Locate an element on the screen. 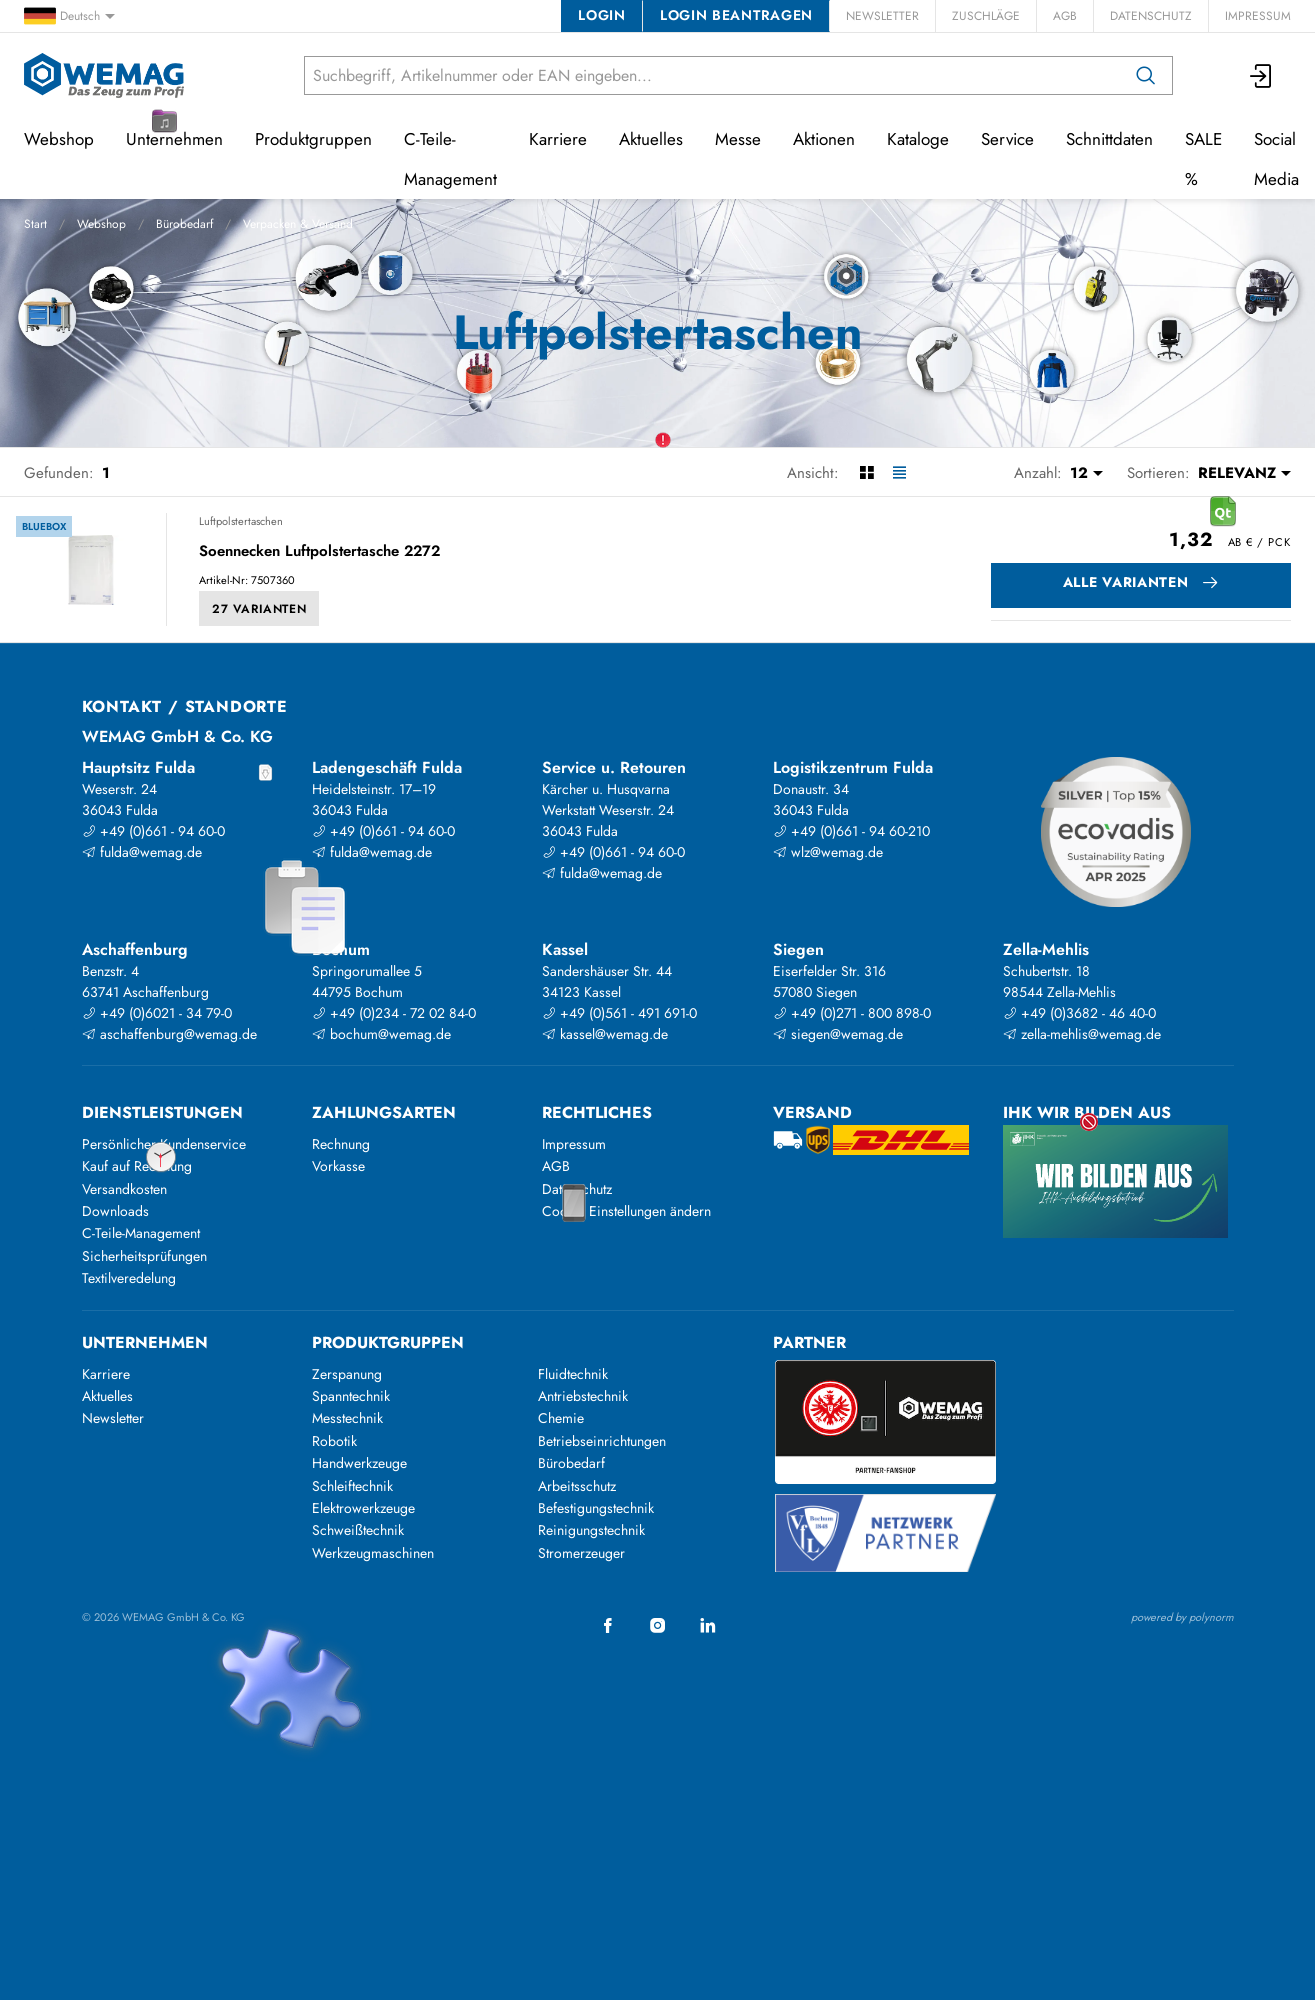 The height and width of the screenshot is (2000, 1315). indicates an add-on or plugin file type is located at coordinates (288, 1687).